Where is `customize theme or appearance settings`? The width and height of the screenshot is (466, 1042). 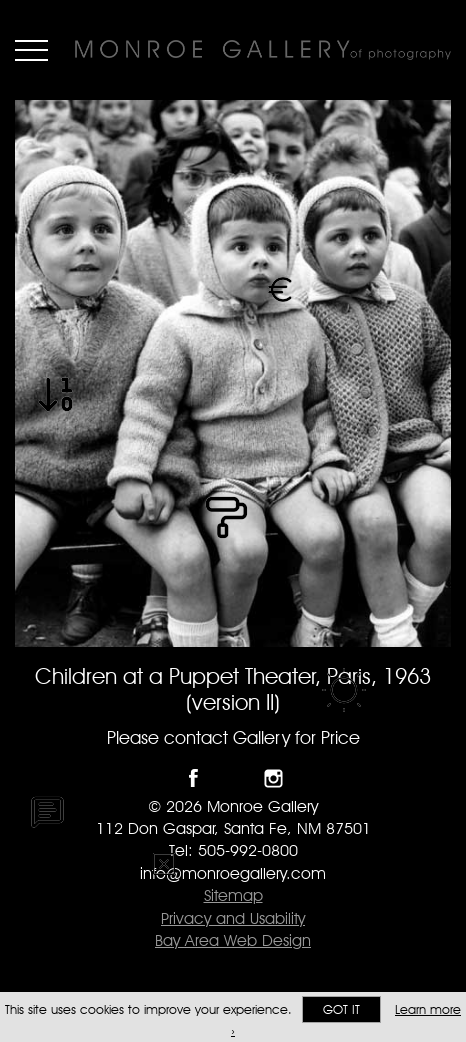
customize theme or appearance settings is located at coordinates (226, 517).